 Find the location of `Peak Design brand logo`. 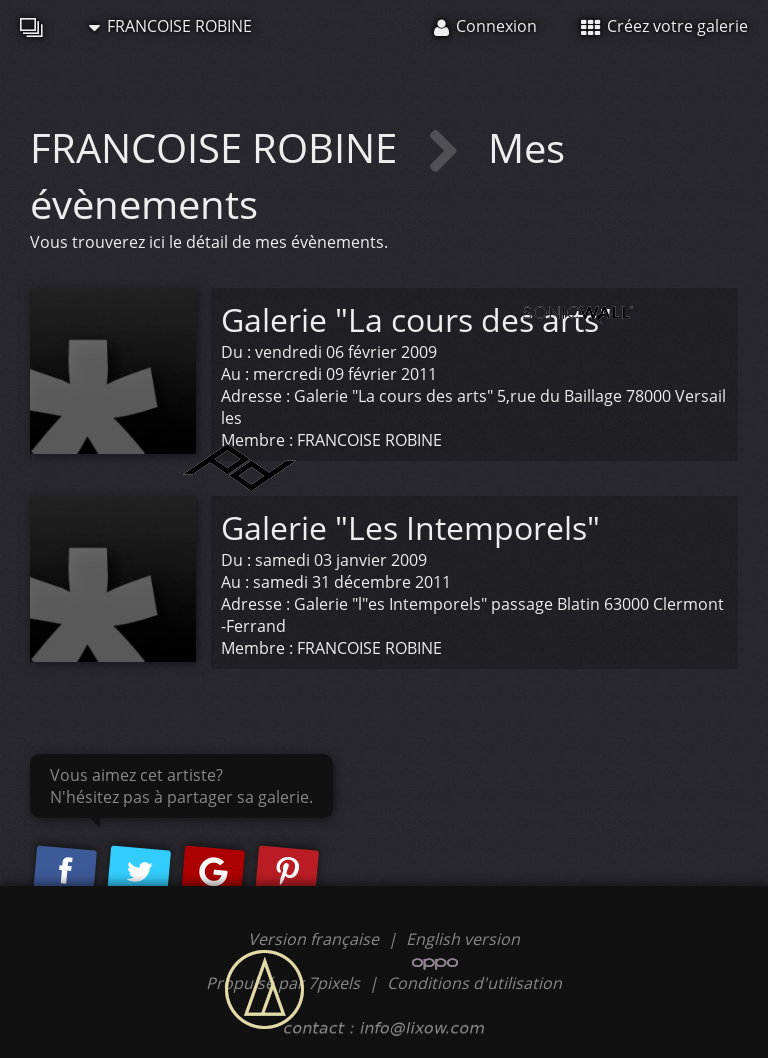

Peak Design brand logo is located at coordinates (239, 467).